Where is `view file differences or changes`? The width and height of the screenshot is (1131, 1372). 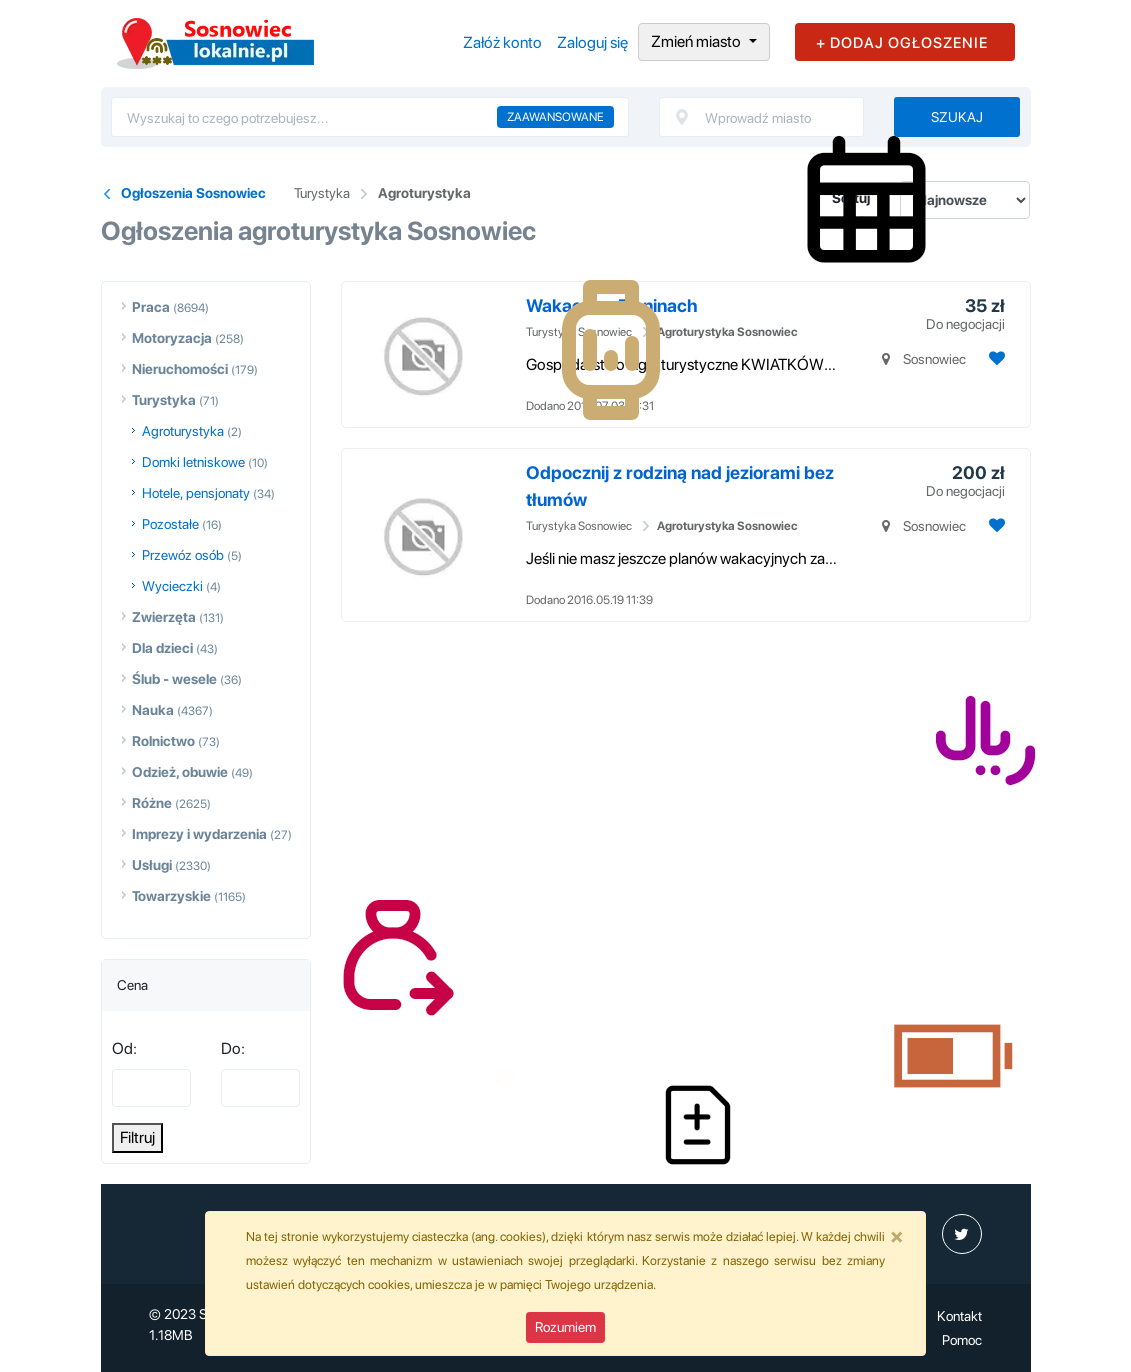 view file differences or changes is located at coordinates (698, 1125).